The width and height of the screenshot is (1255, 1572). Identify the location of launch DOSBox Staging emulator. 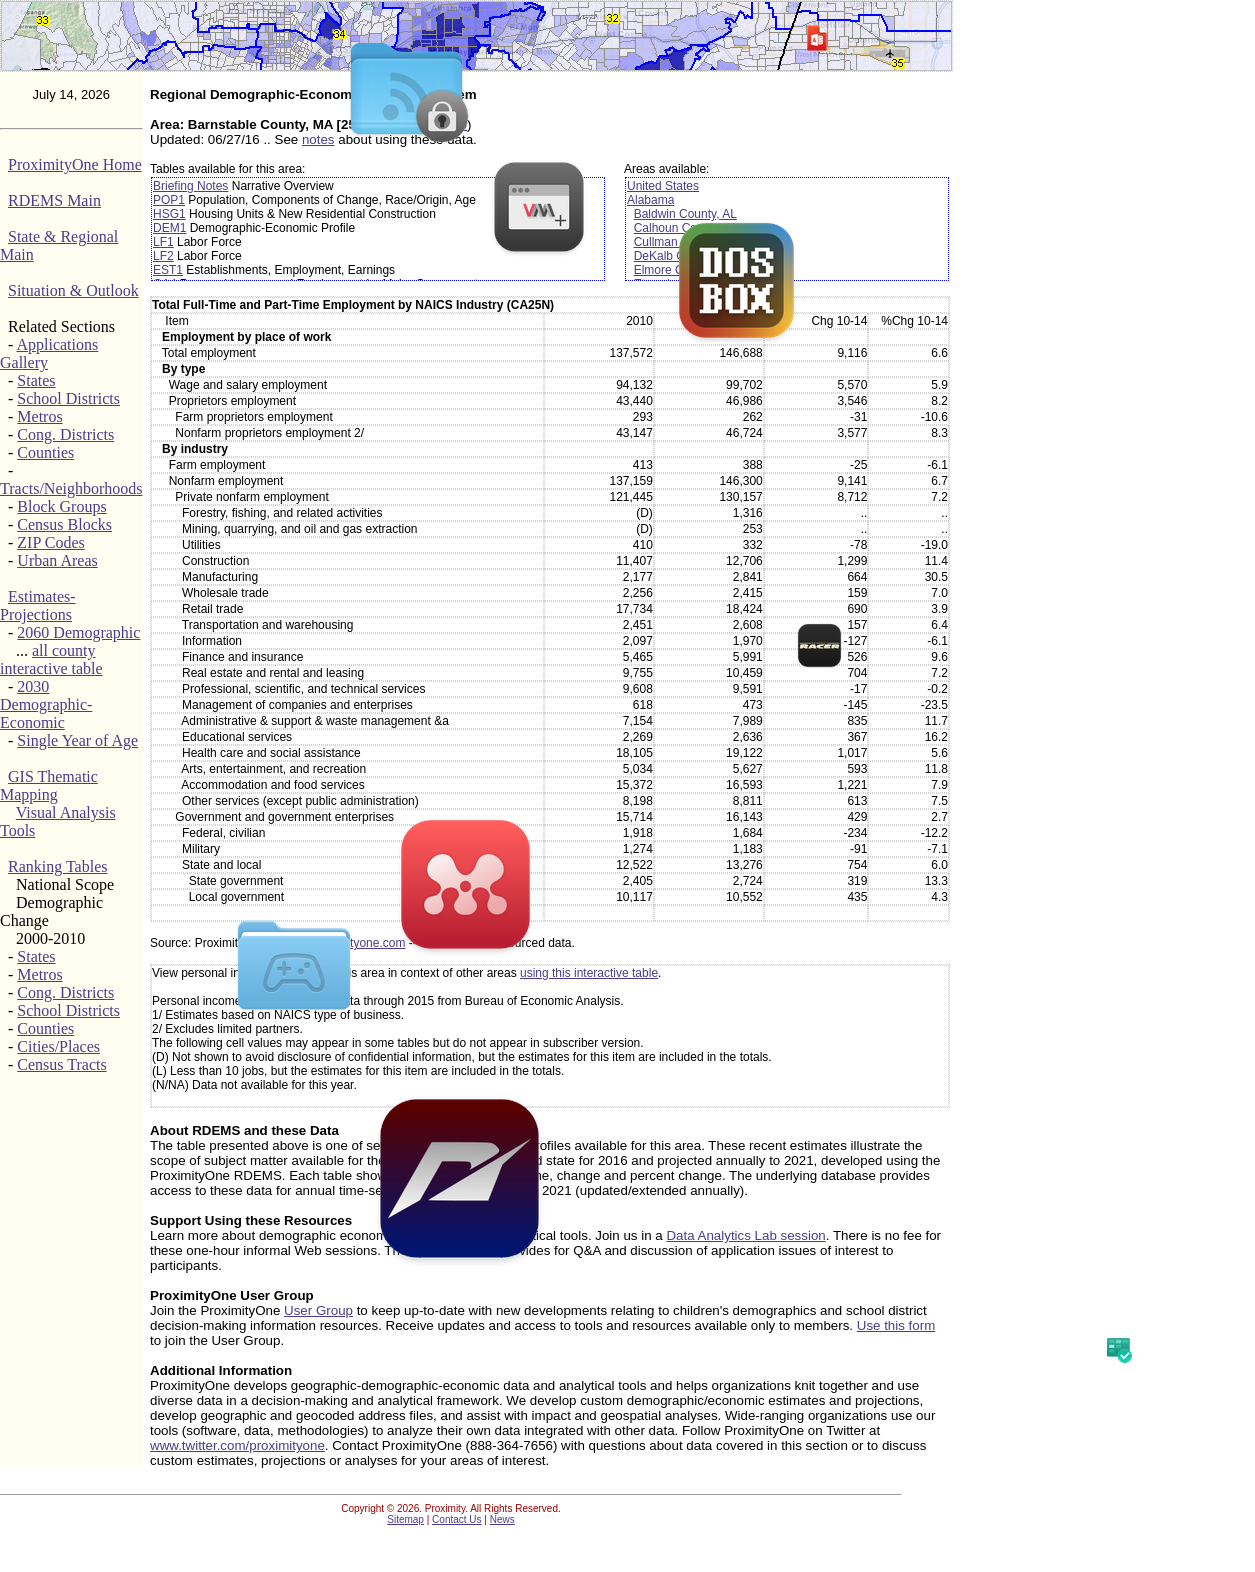
(736, 280).